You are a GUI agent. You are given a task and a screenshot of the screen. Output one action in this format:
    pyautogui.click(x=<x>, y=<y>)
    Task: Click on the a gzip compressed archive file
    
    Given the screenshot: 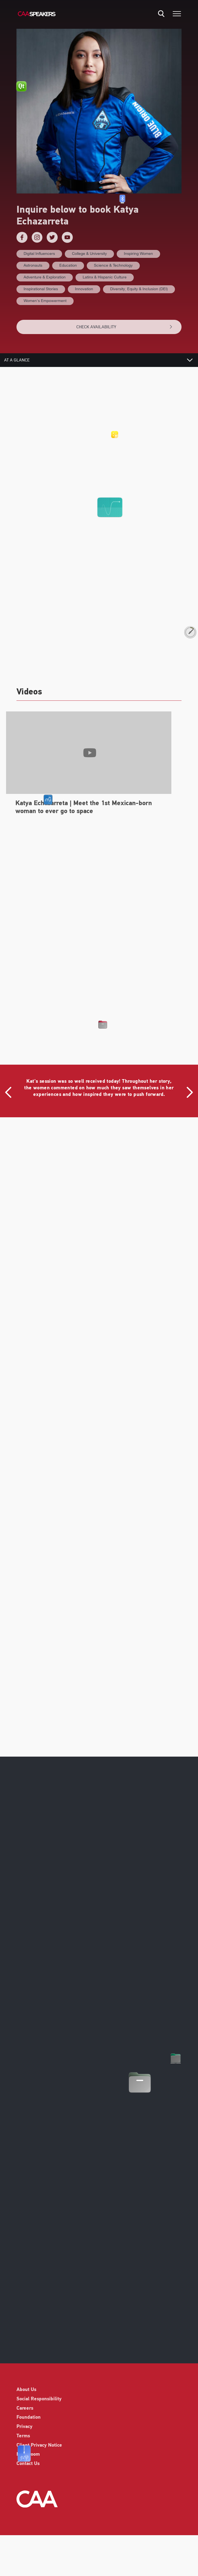 What is the action you would take?
    pyautogui.click(x=24, y=2454)
    